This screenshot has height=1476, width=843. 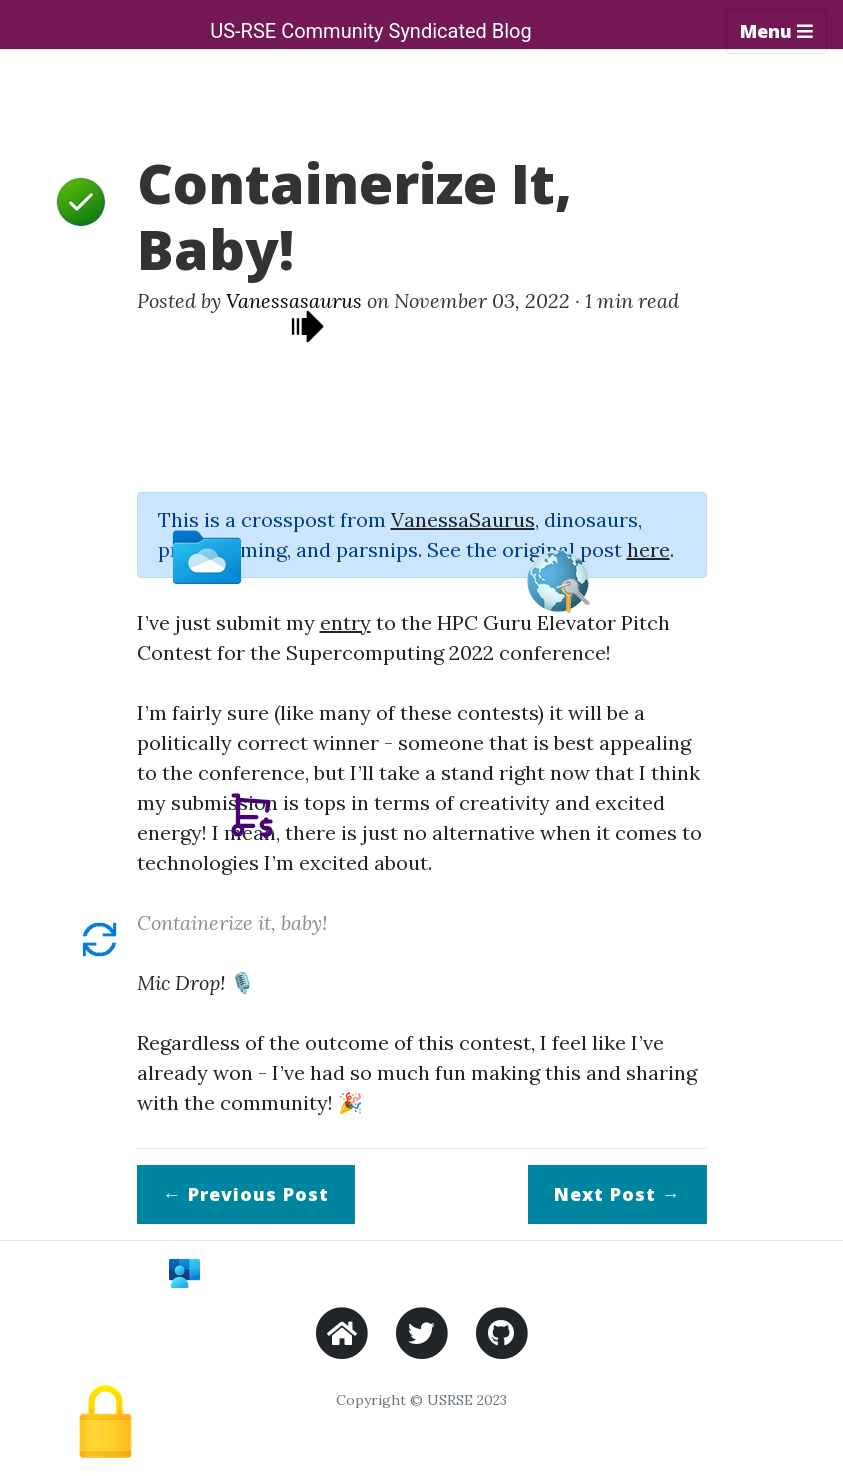 What do you see at coordinates (251, 815) in the screenshot?
I see `view cart total or pricing` at bounding box center [251, 815].